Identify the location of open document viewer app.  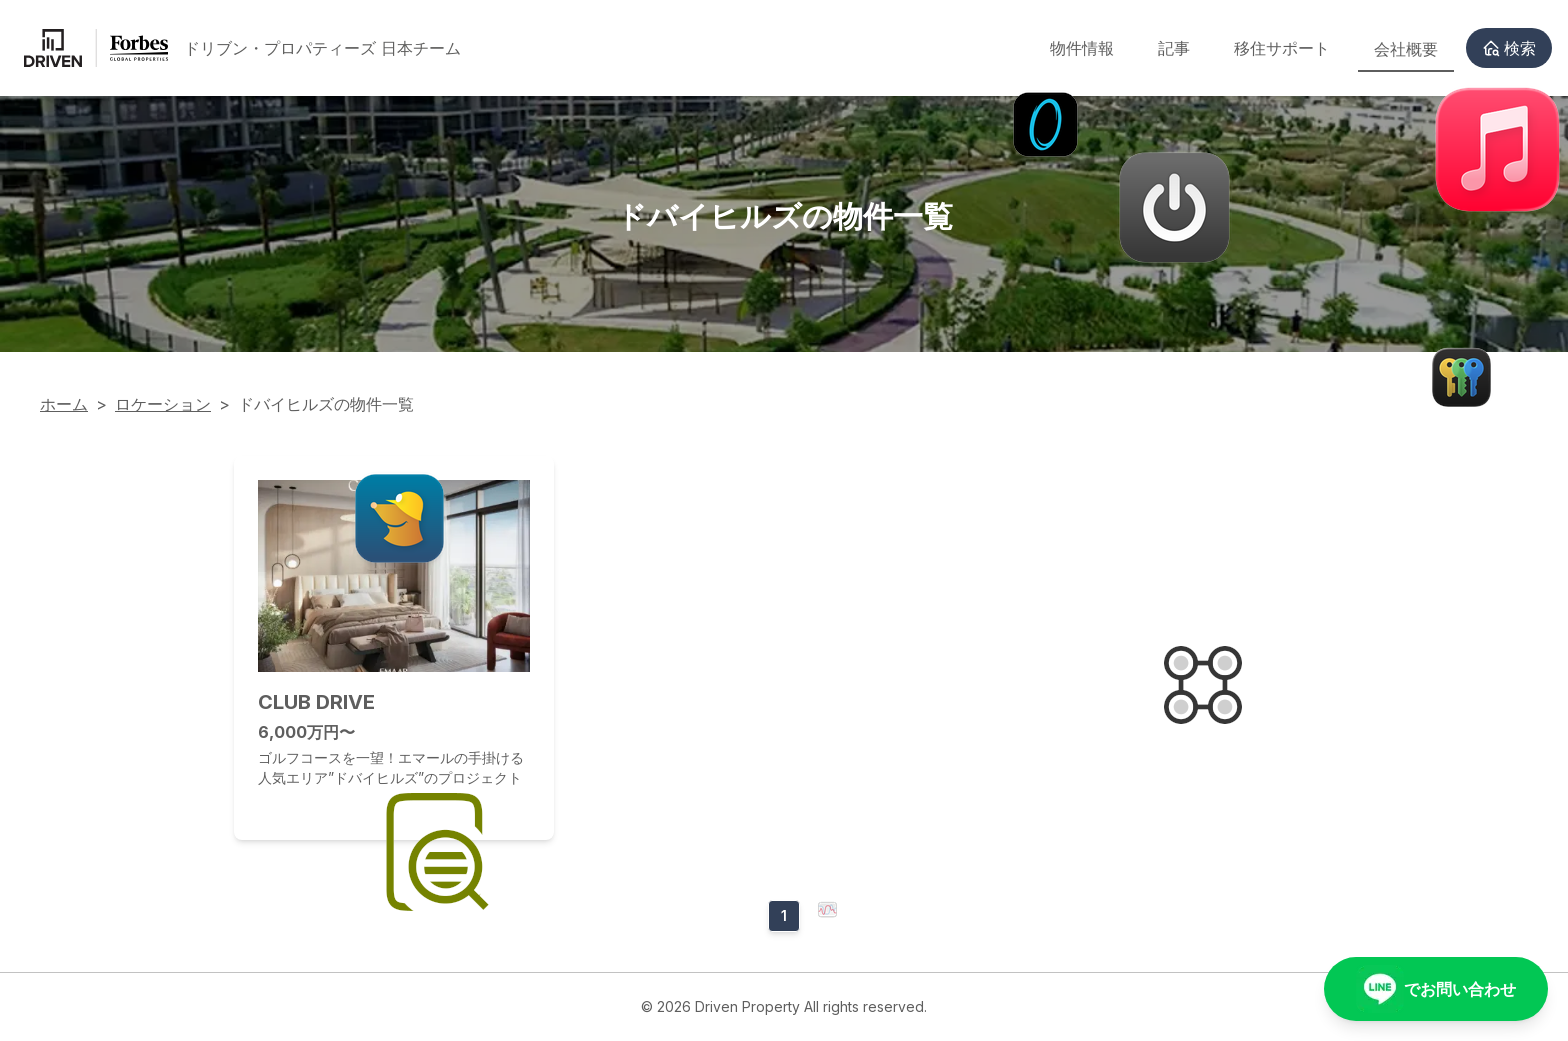
(438, 852).